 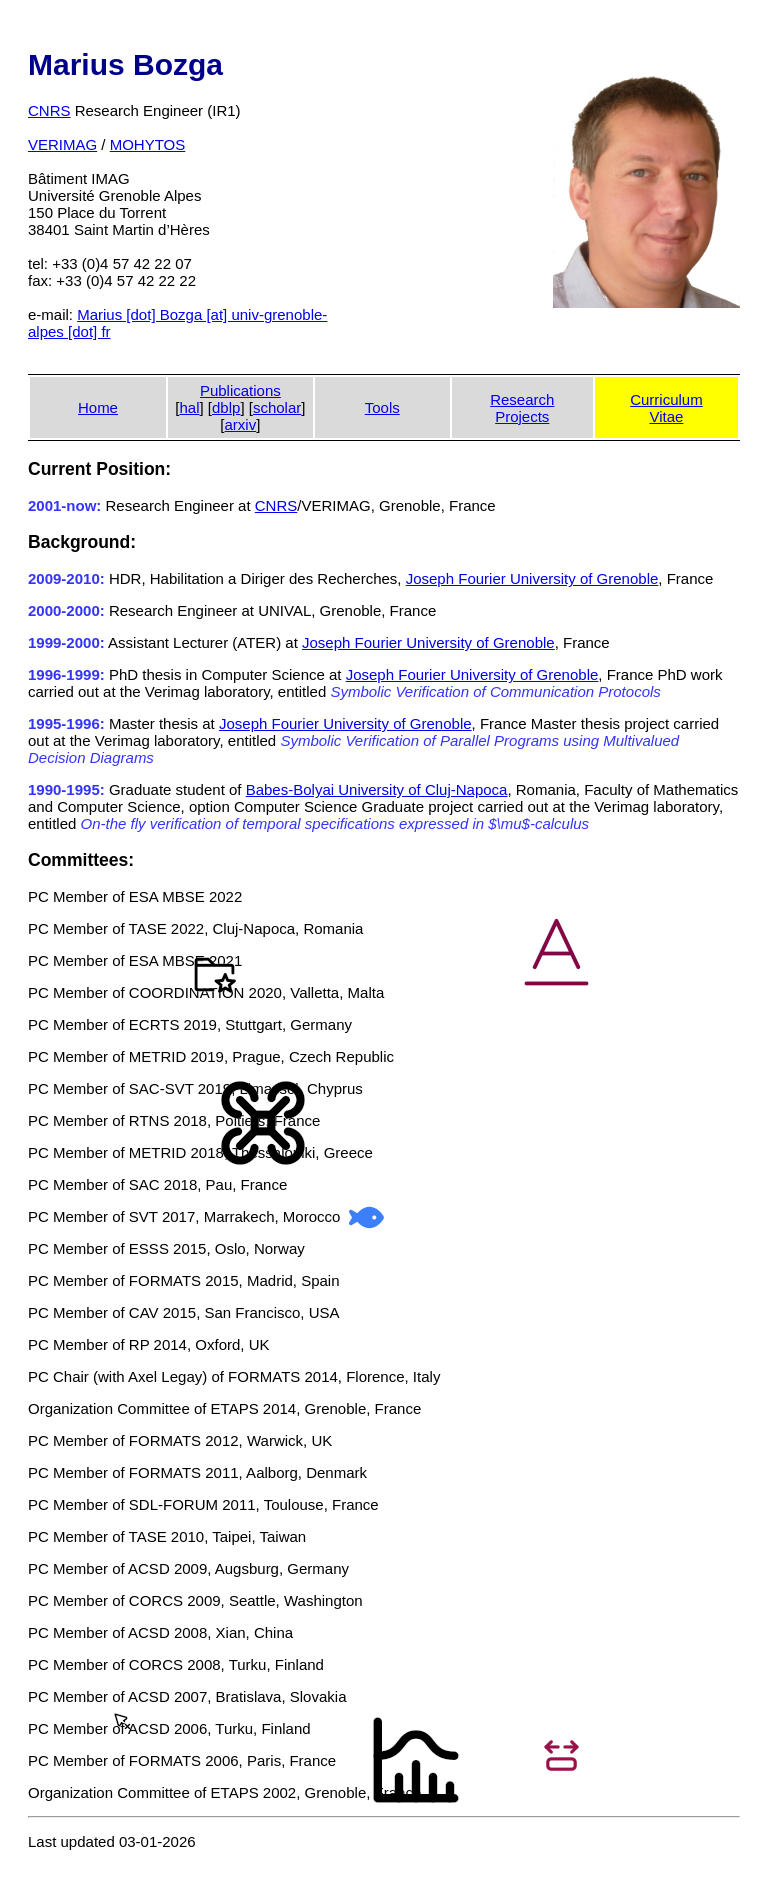 I want to click on disable cursor or pointer functionality, so click(x=121, y=1720).